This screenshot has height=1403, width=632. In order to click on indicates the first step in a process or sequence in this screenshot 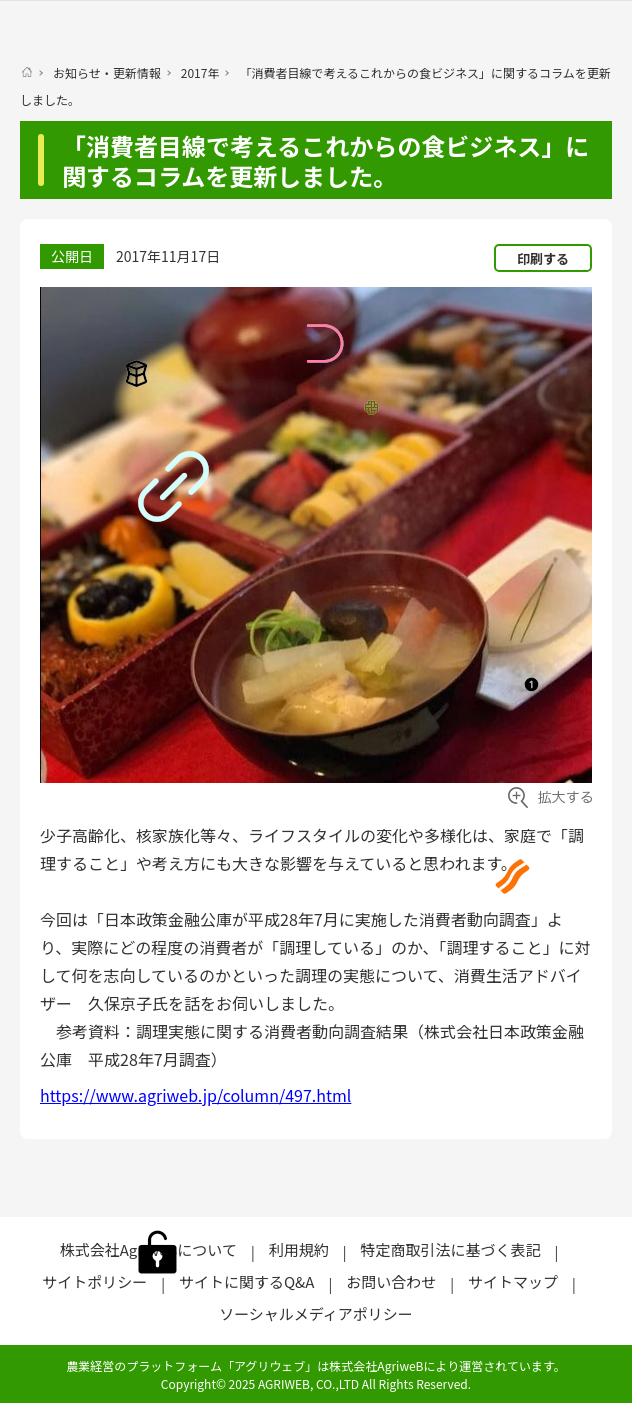, I will do `click(531, 684)`.